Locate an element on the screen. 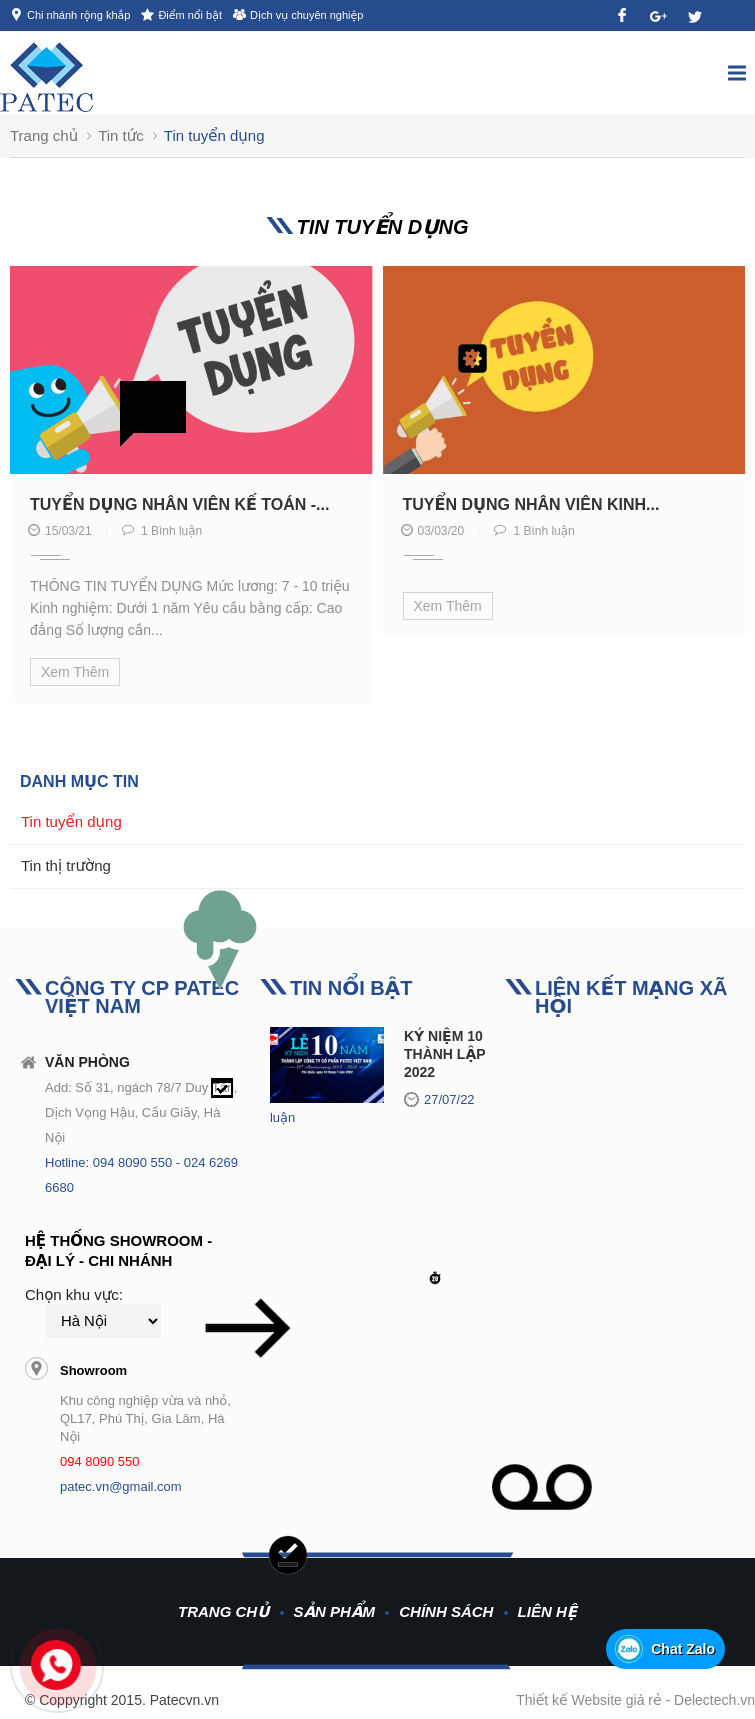  navigate to the next item or screen is located at coordinates (248, 1328).